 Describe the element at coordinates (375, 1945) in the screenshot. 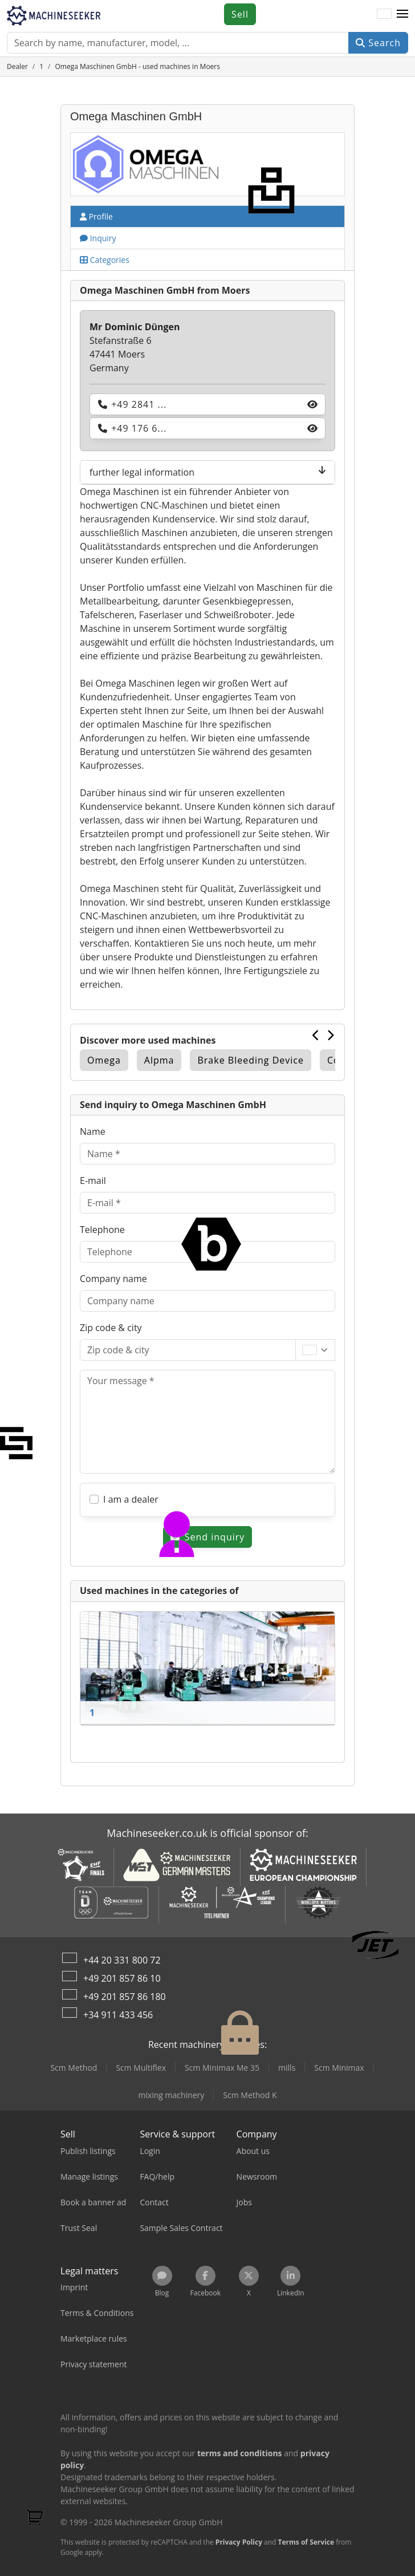

I see `jet.com logo` at that location.